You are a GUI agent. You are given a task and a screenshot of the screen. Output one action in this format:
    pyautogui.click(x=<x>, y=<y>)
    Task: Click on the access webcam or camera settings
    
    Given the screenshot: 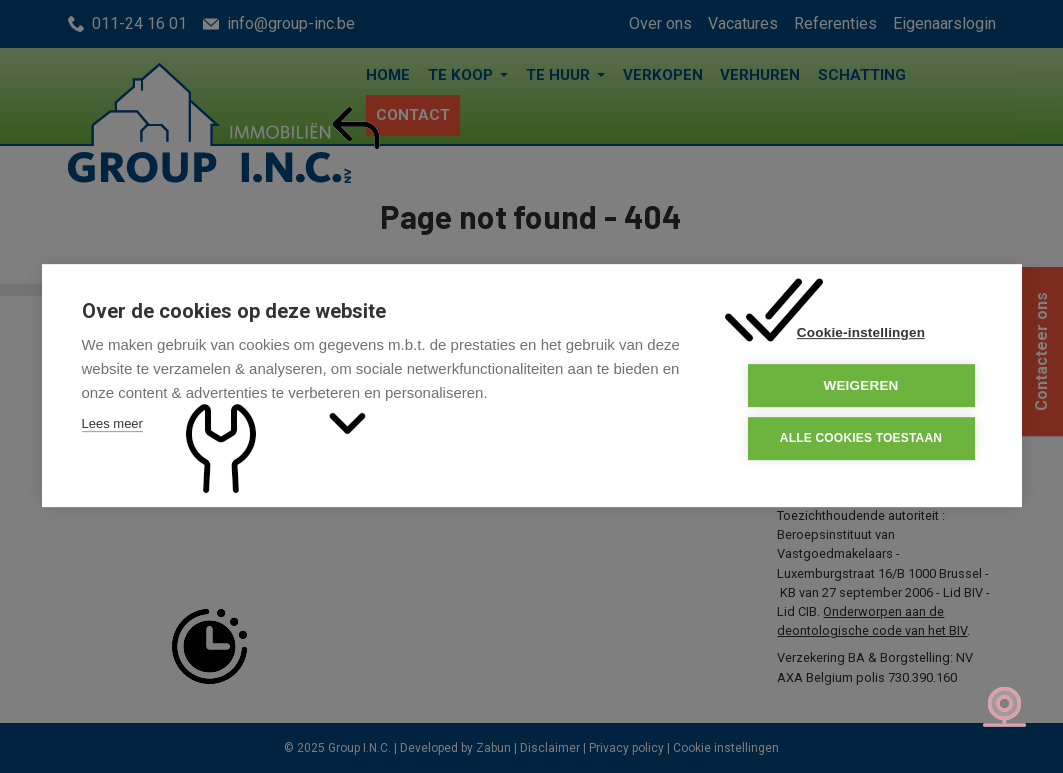 What is the action you would take?
    pyautogui.click(x=1004, y=708)
    